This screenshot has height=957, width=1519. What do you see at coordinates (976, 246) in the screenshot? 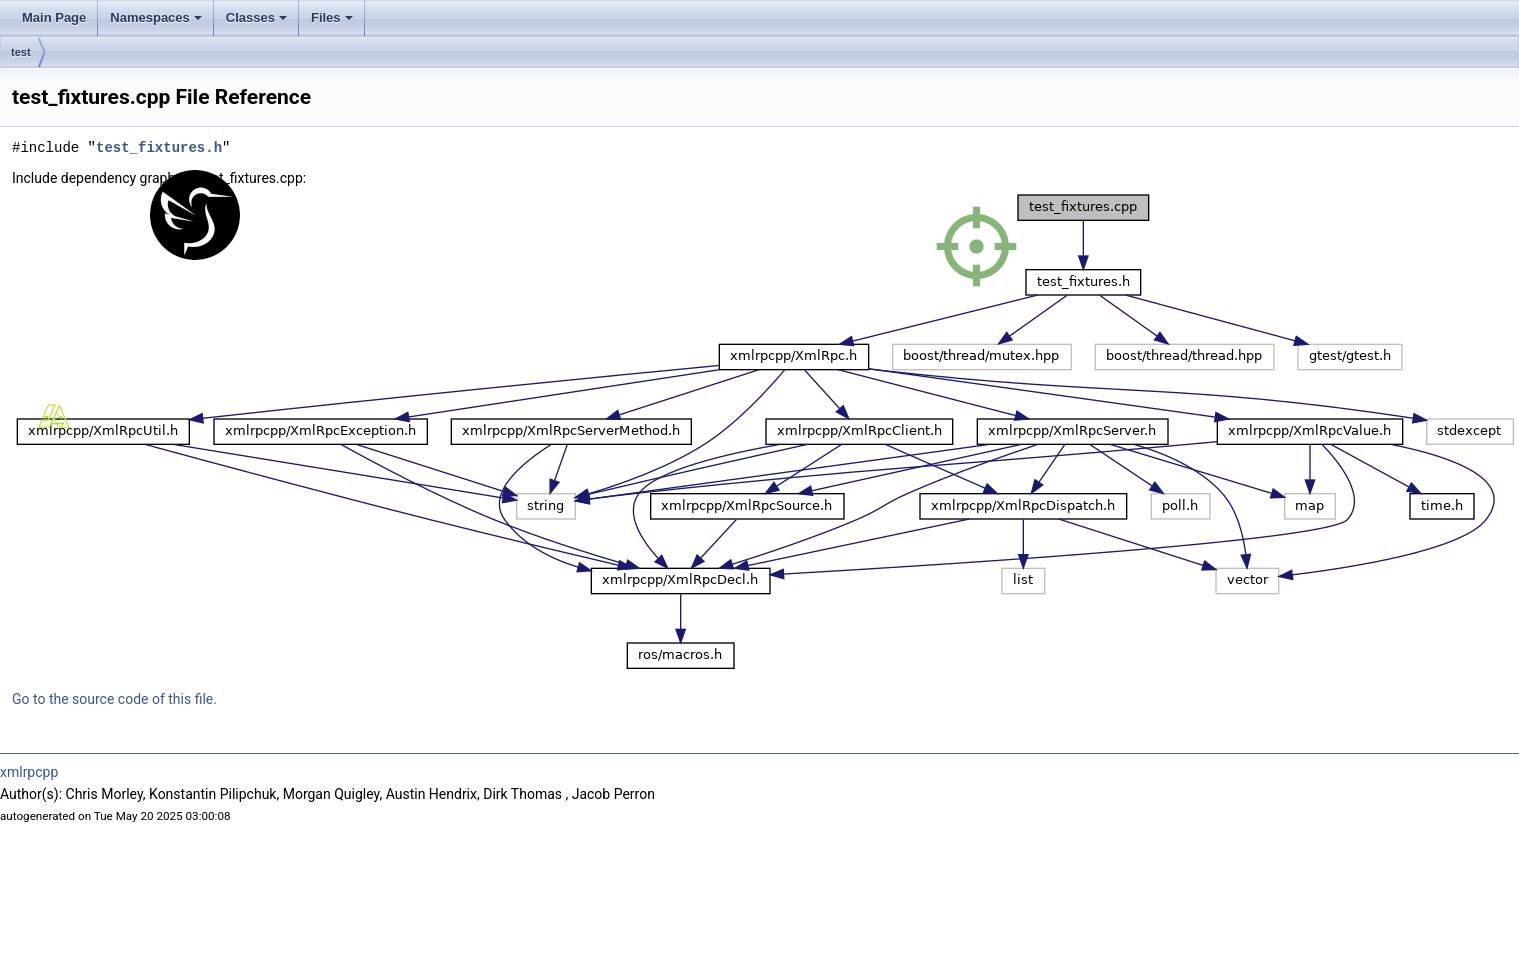
I see `center or align an element to a focal point` at bounding box center [976, 246].